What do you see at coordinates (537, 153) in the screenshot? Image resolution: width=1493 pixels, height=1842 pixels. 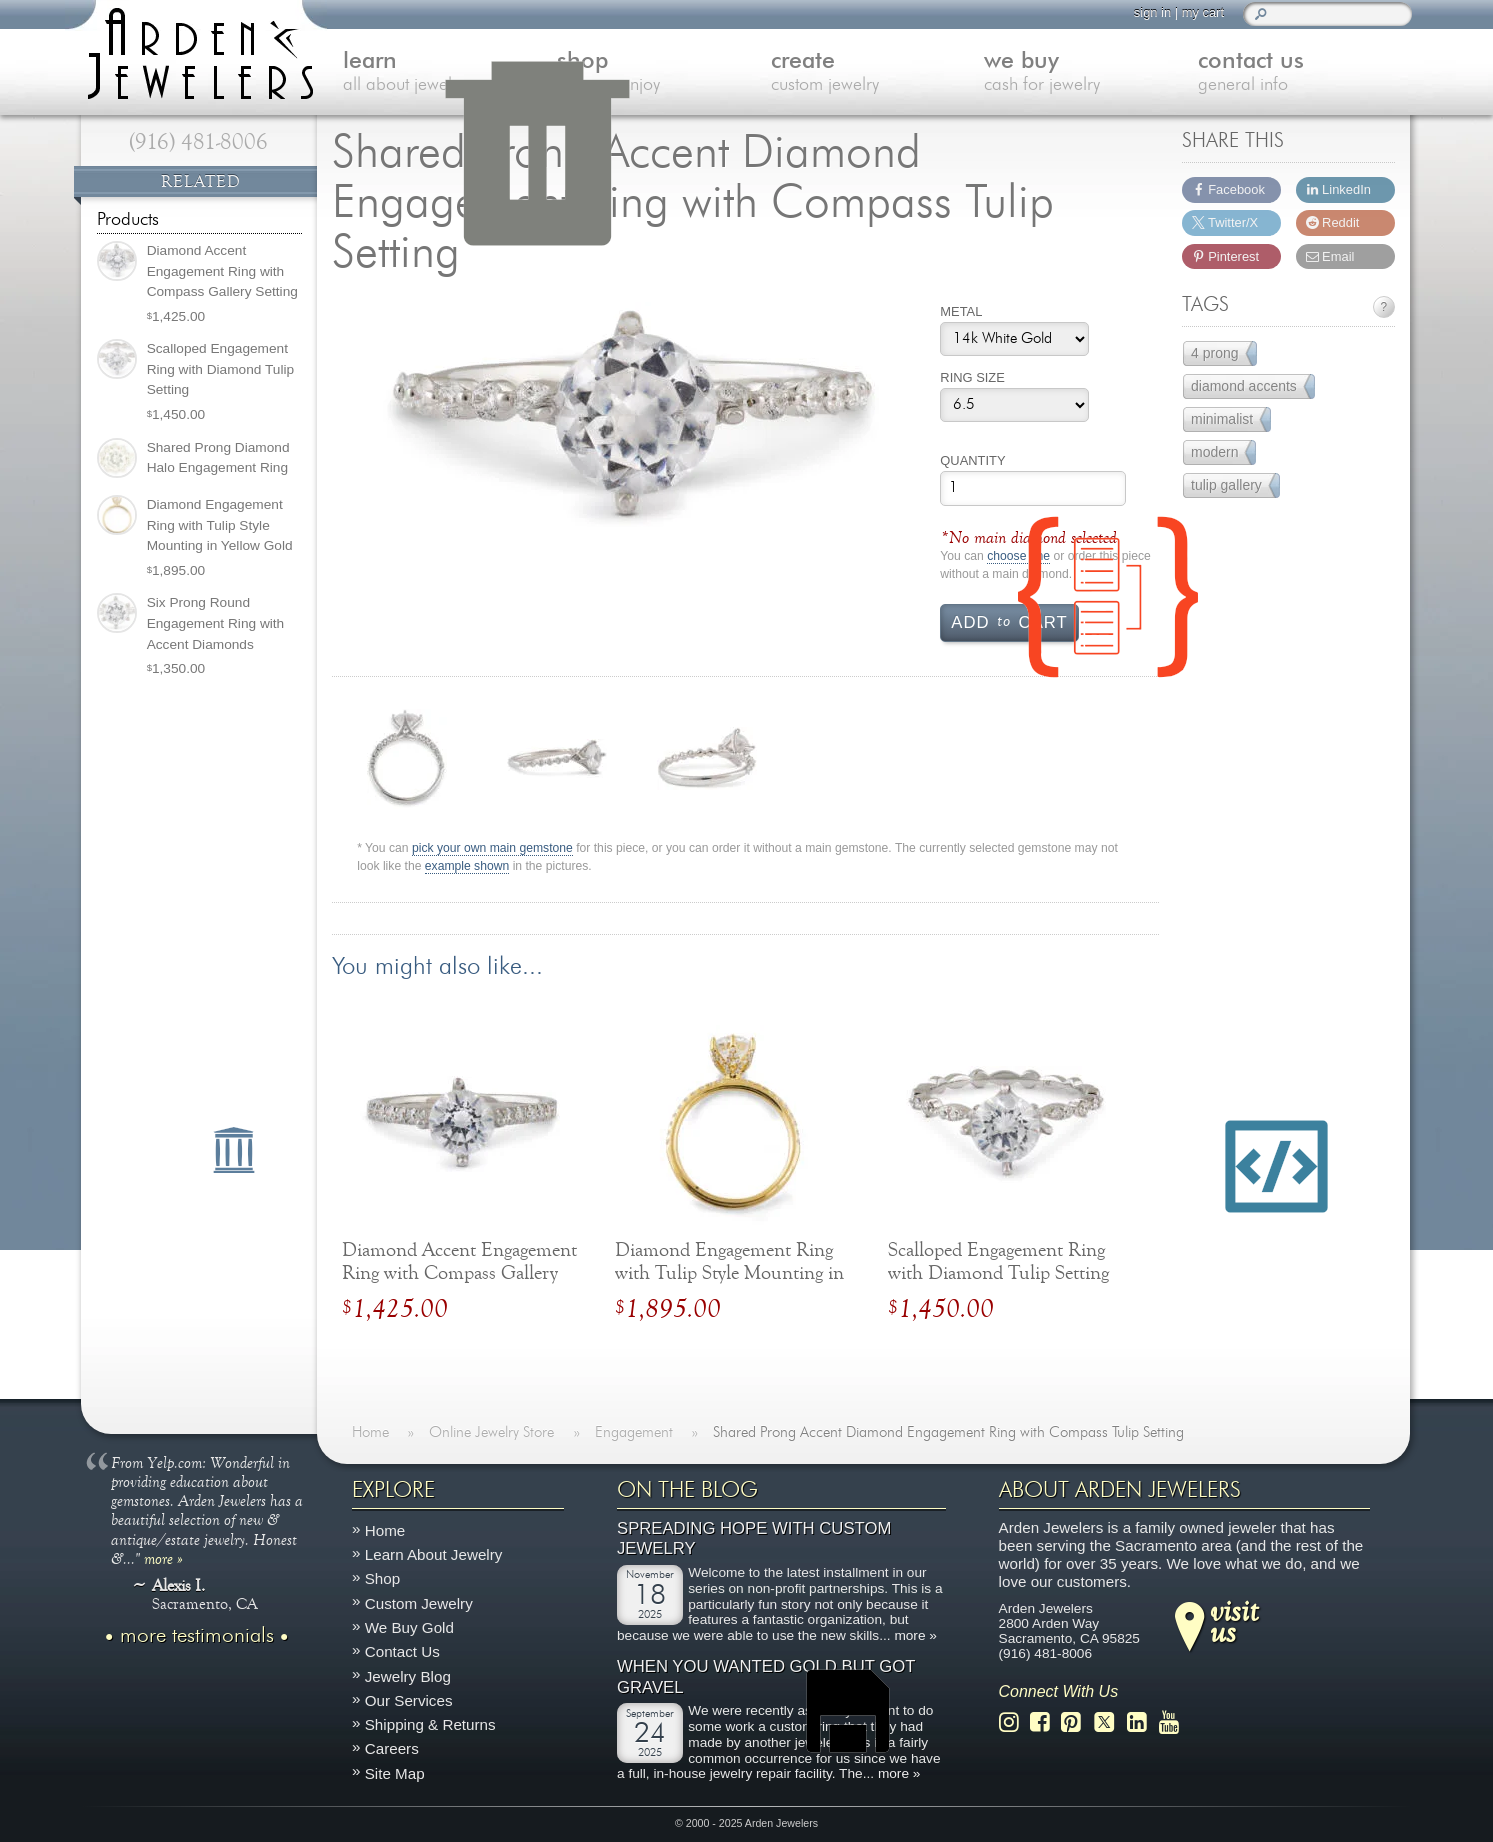 I see `delete selected item` at bounding box center [537, 153].